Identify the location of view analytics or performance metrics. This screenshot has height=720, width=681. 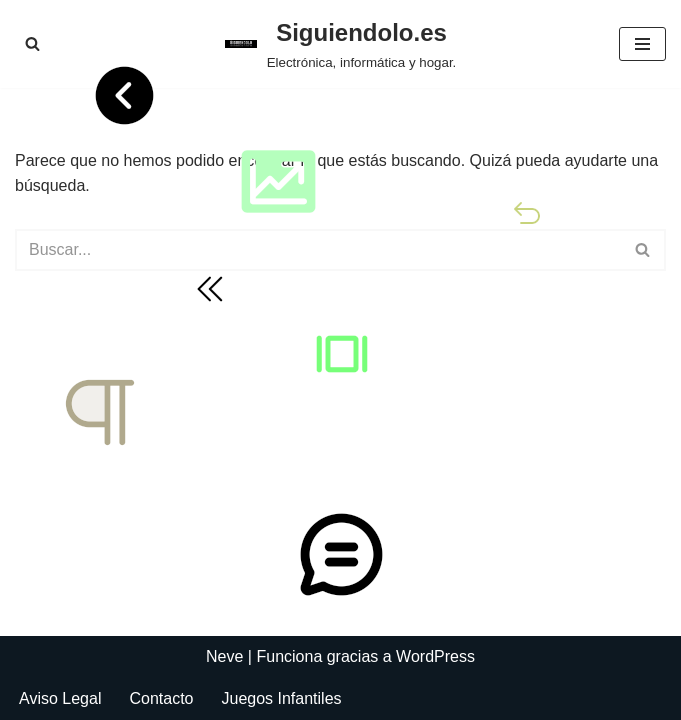
(278, 181).